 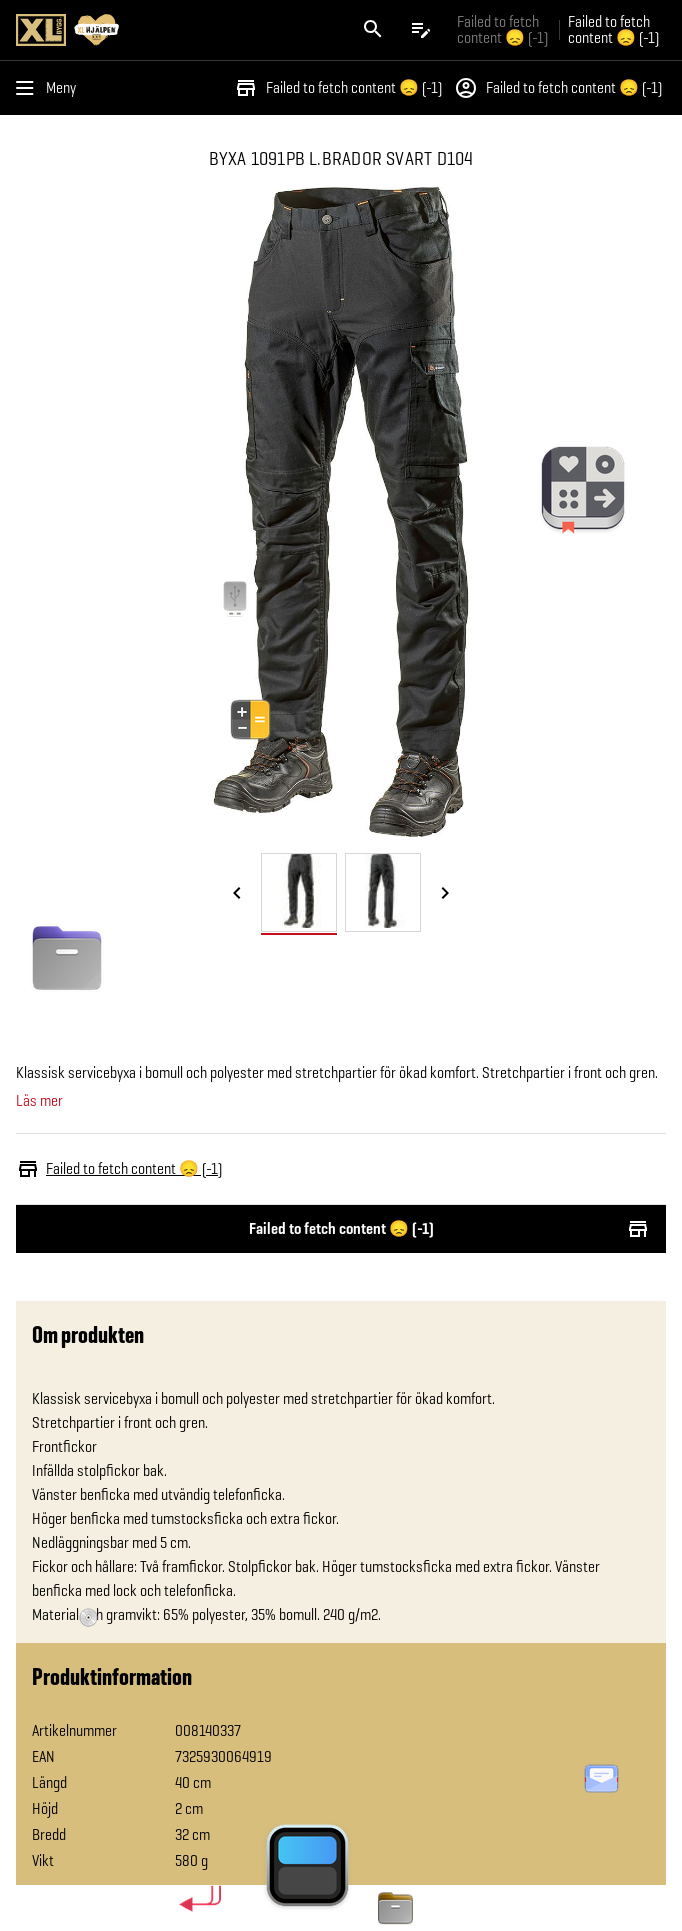 What do you see at coordinates (199, 1895) in the screenshot?
I see `reply to all recipients of an email` at bounding box center [199, 1895].